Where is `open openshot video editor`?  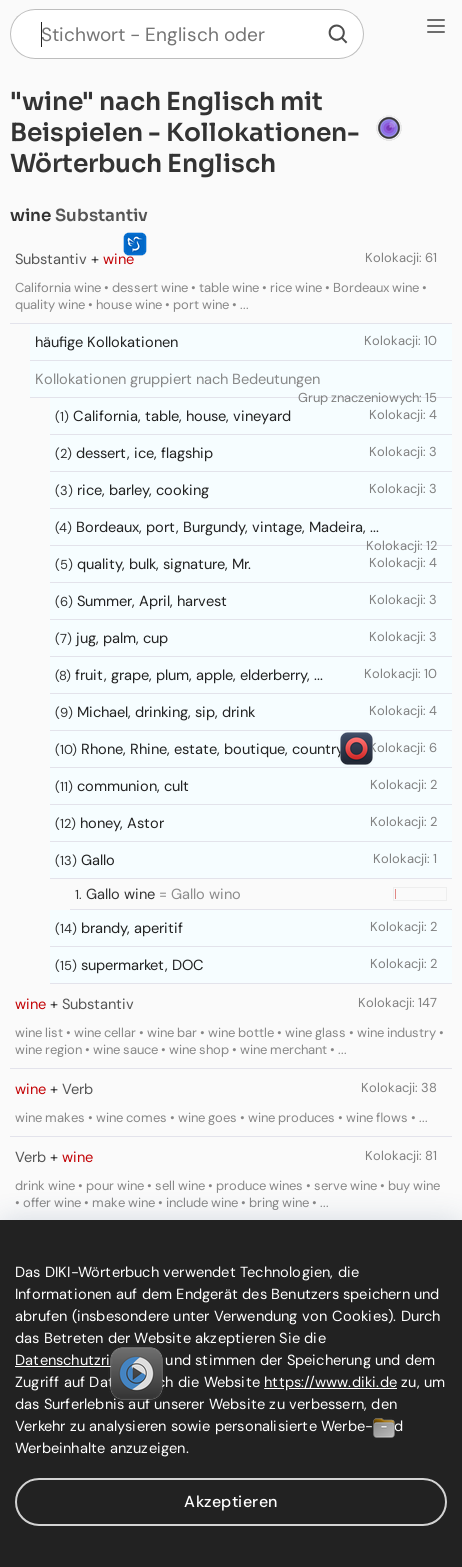
open openshot video editor is located at coordinates (136, 1373).